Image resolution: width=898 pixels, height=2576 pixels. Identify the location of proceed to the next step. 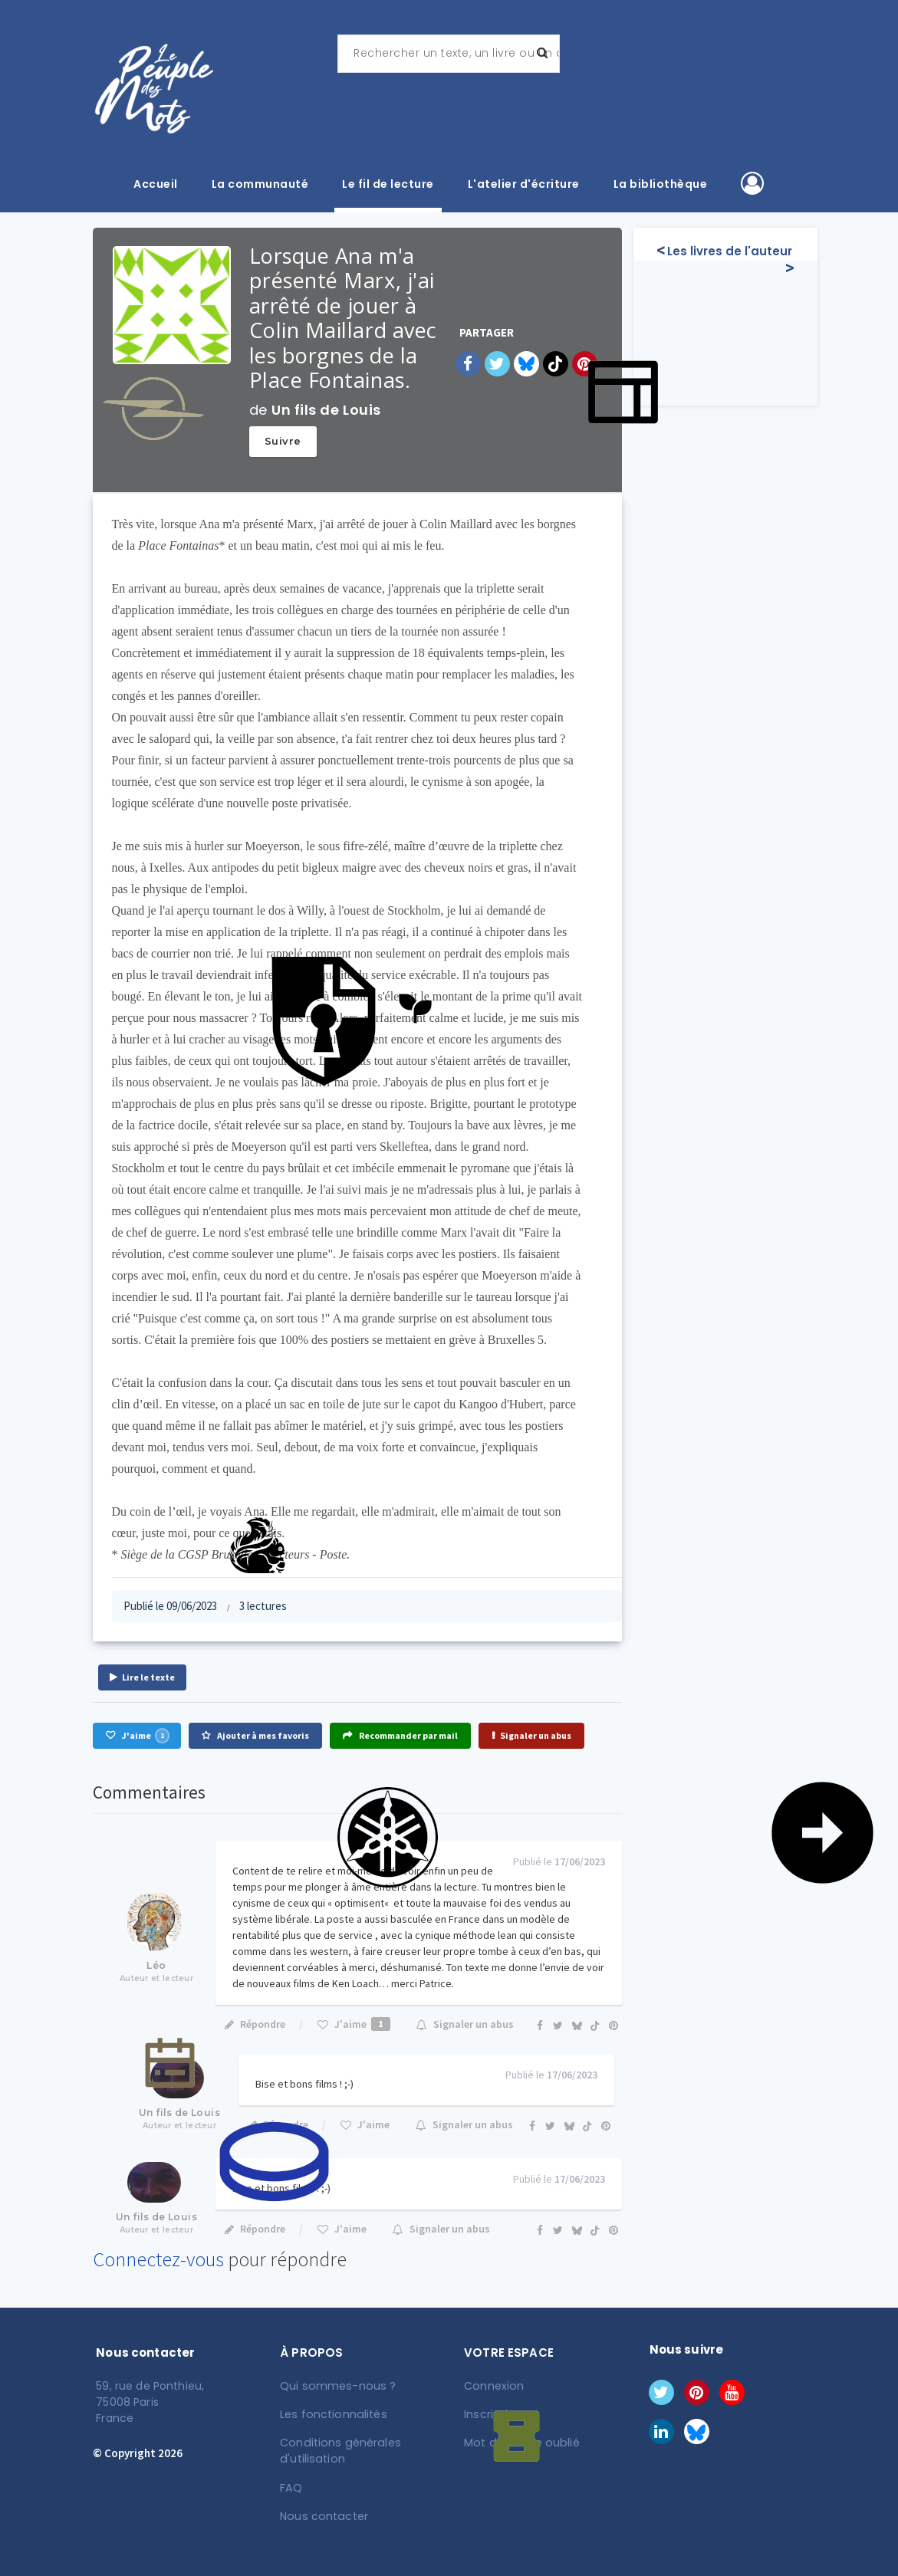
(822, 1832).